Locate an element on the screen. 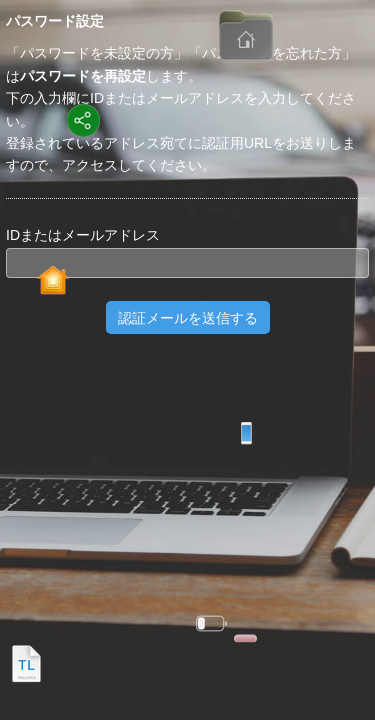  open home settings or preferences is located at coordinates (53, 280).